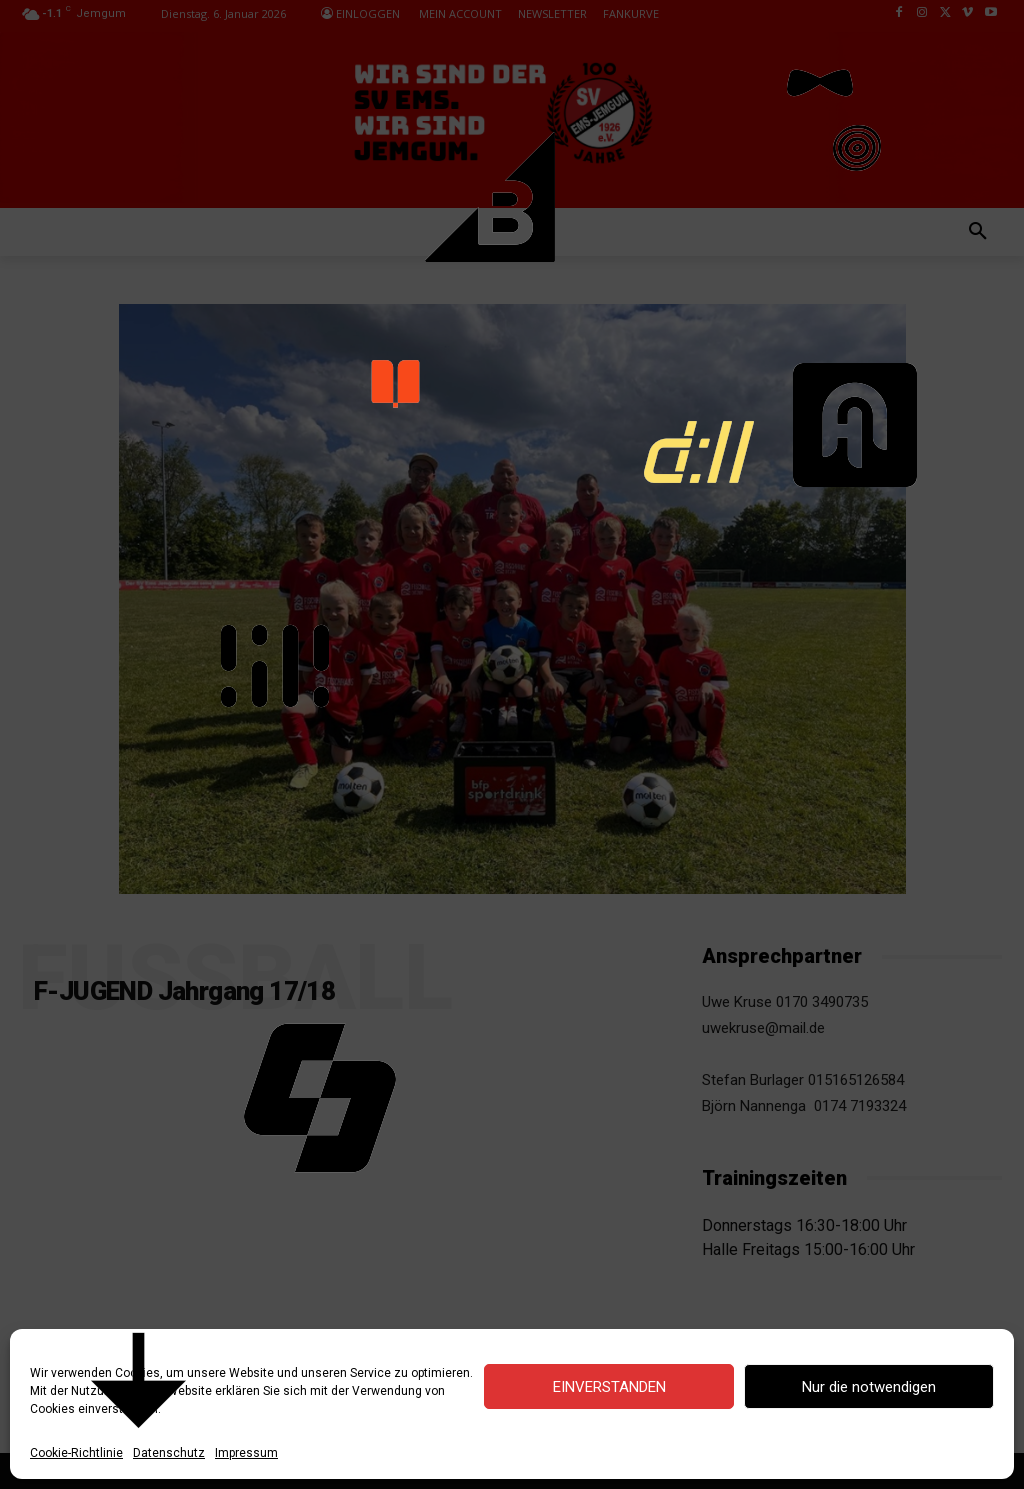  Describe the element at coordinates (138, 1380) in the screenshot. I see `download a file or content` at that location.